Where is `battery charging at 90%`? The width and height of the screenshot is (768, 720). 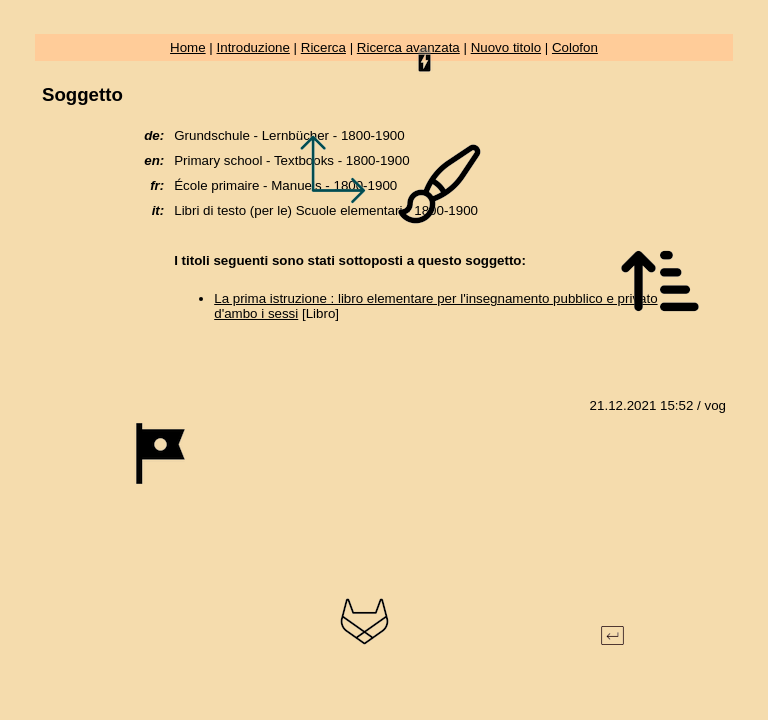 battery charging at 90% is located at coordinates (424, 59).